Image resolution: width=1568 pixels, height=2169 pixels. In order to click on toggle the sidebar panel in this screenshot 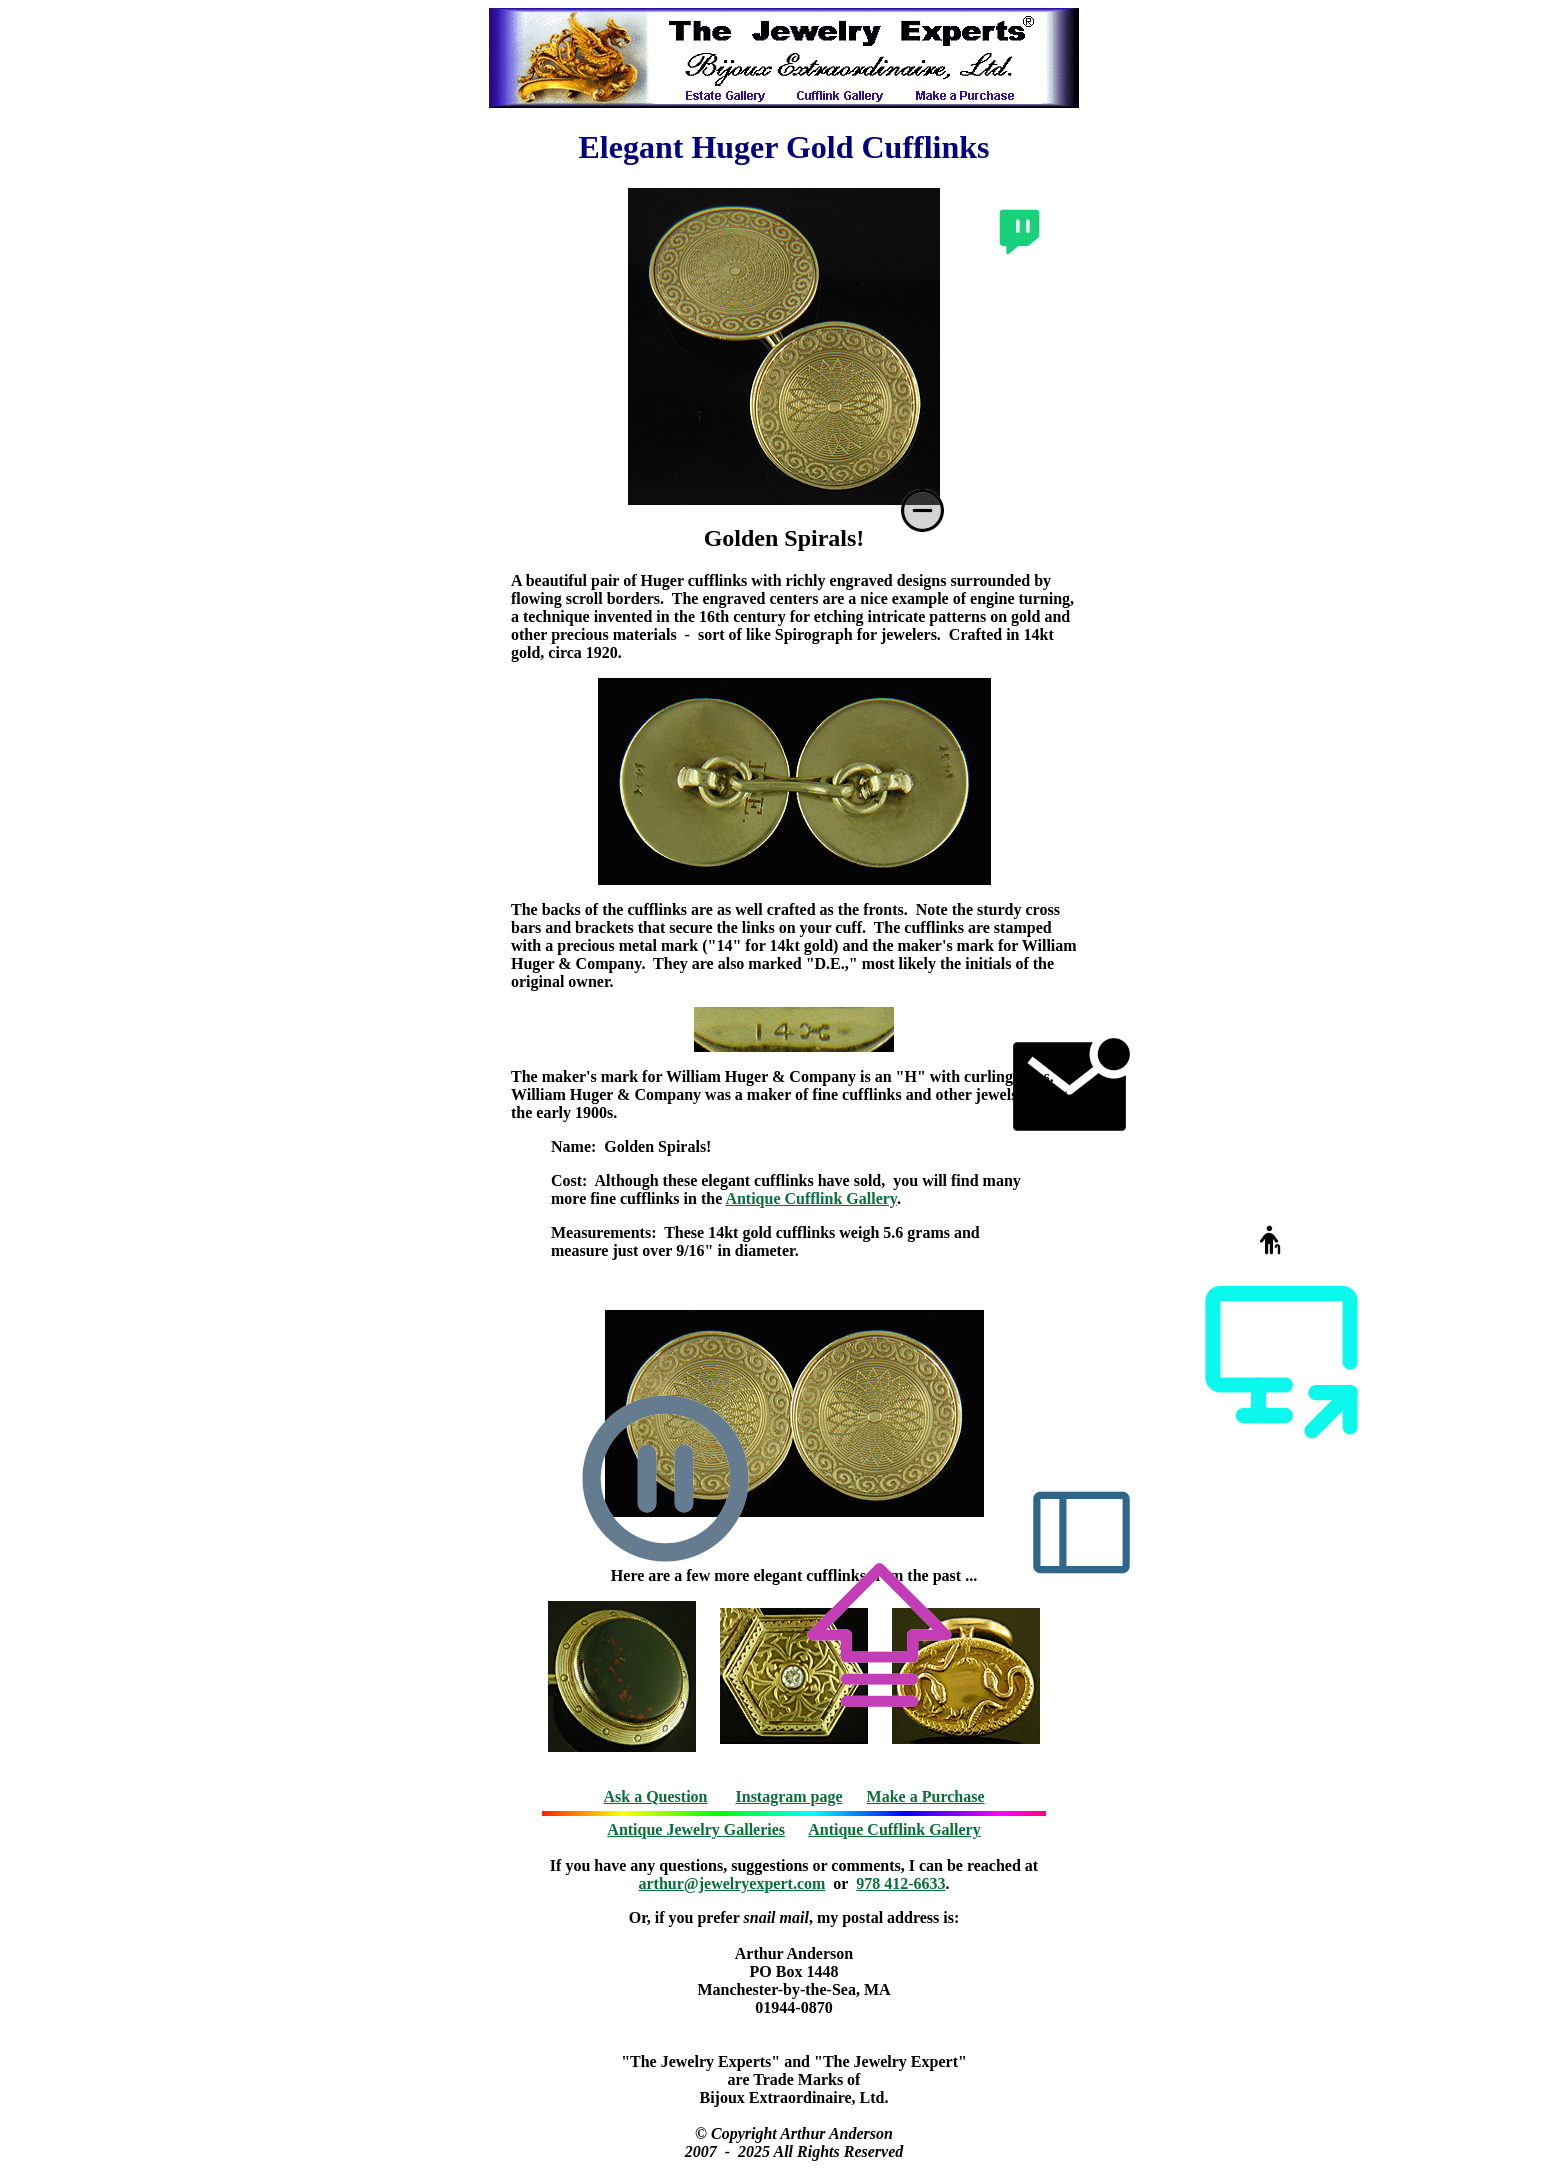, I will do `click(1081, 1532)`.